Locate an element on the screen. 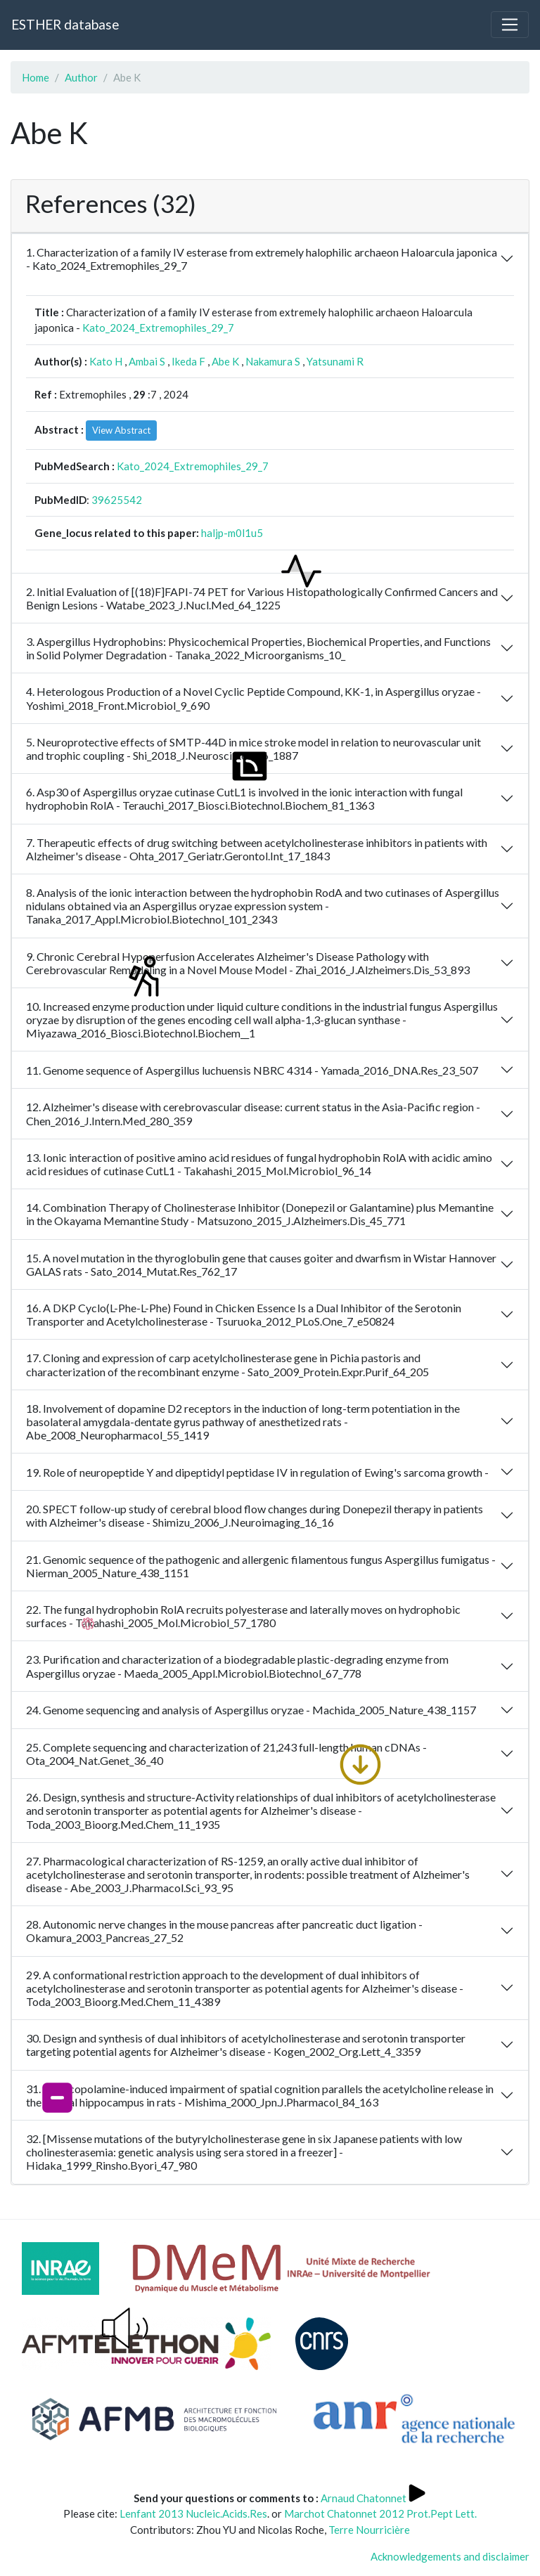 The width and height of the screenshot is (540, 2576). download file or content is located at coordinates (360, 1764).